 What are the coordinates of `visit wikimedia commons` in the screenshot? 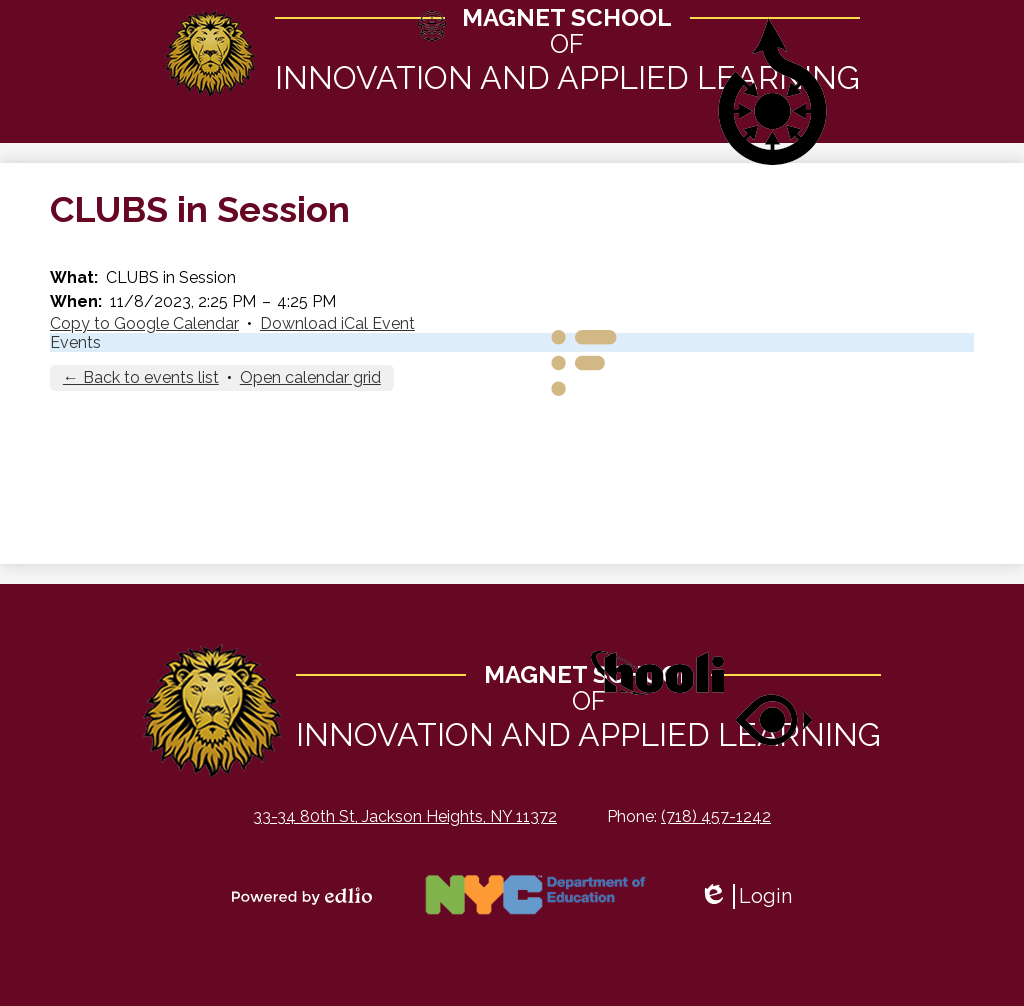 It's located at (772, 91).